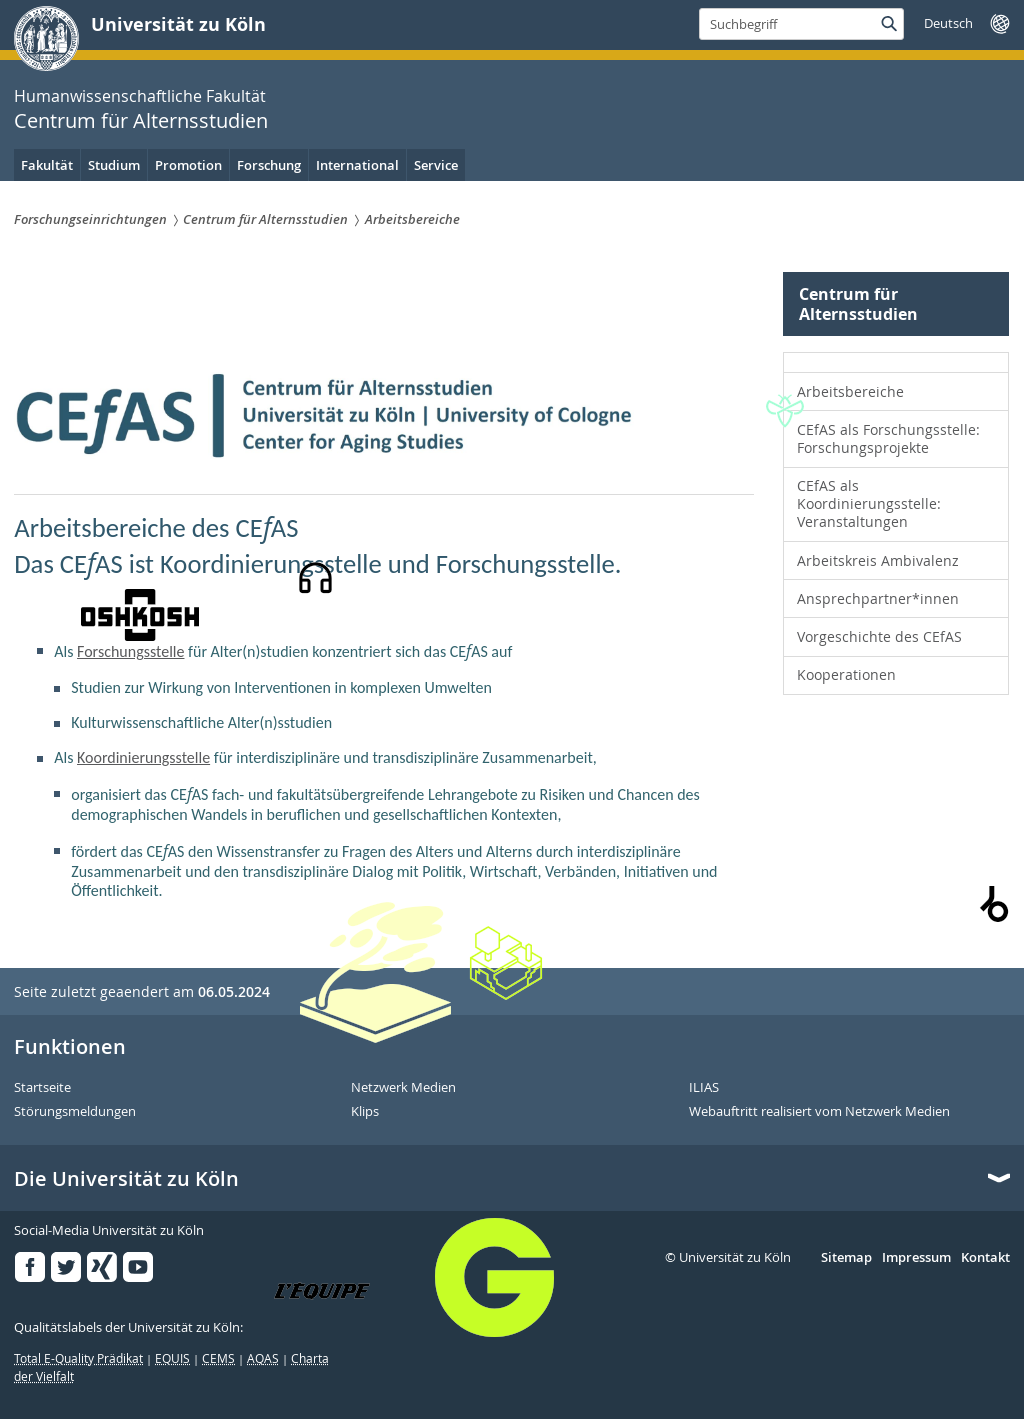  Describe the element at coordinates (322, 1291) in the screenshot. I see `link to L'Équipe sports news website` at that location.